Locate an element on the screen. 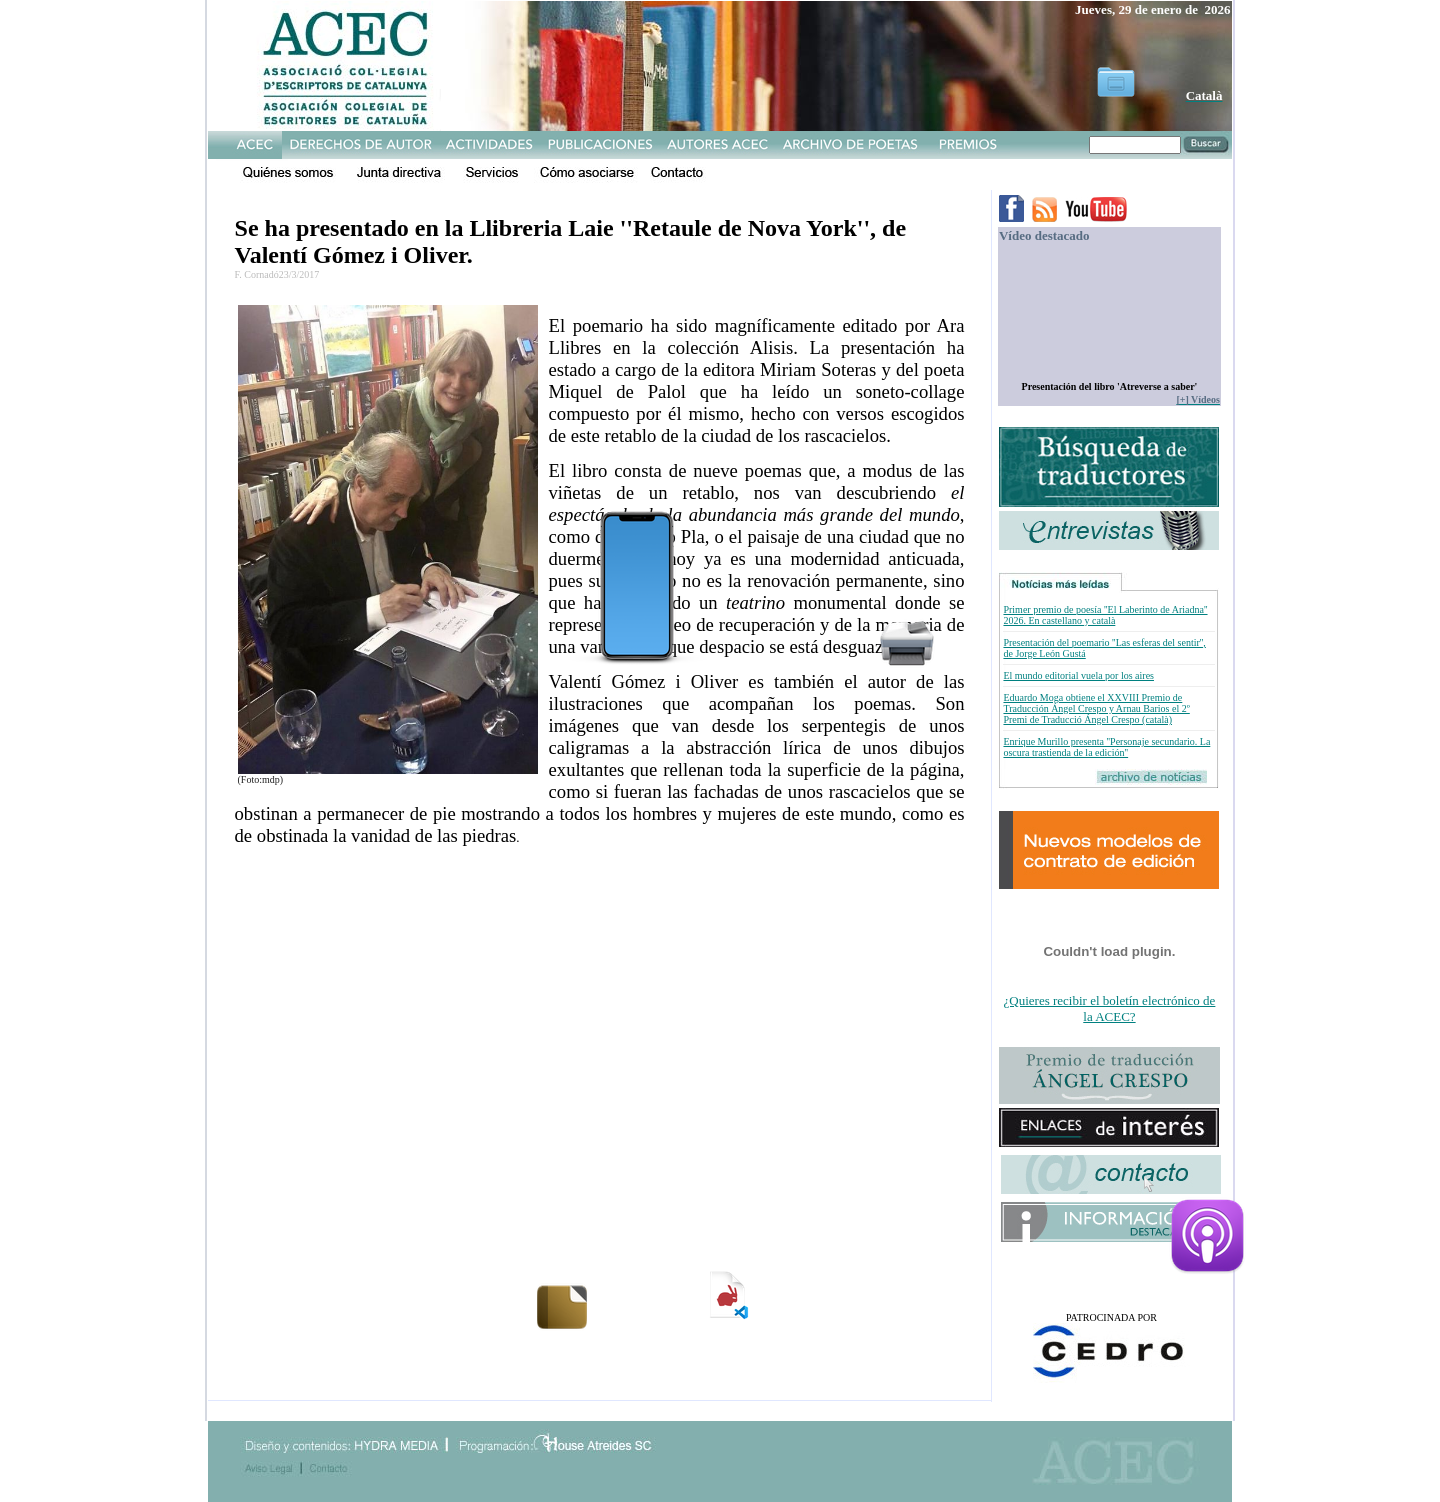  open your desktop folder is located at coordinates (1116, 82).